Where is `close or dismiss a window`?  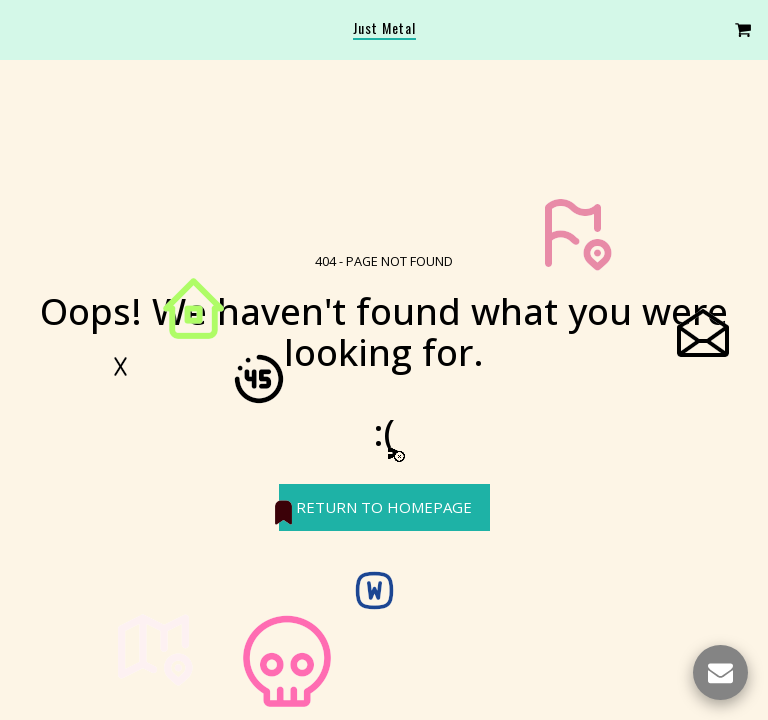 close or dismiss a window is located at coordinates (120, 366).